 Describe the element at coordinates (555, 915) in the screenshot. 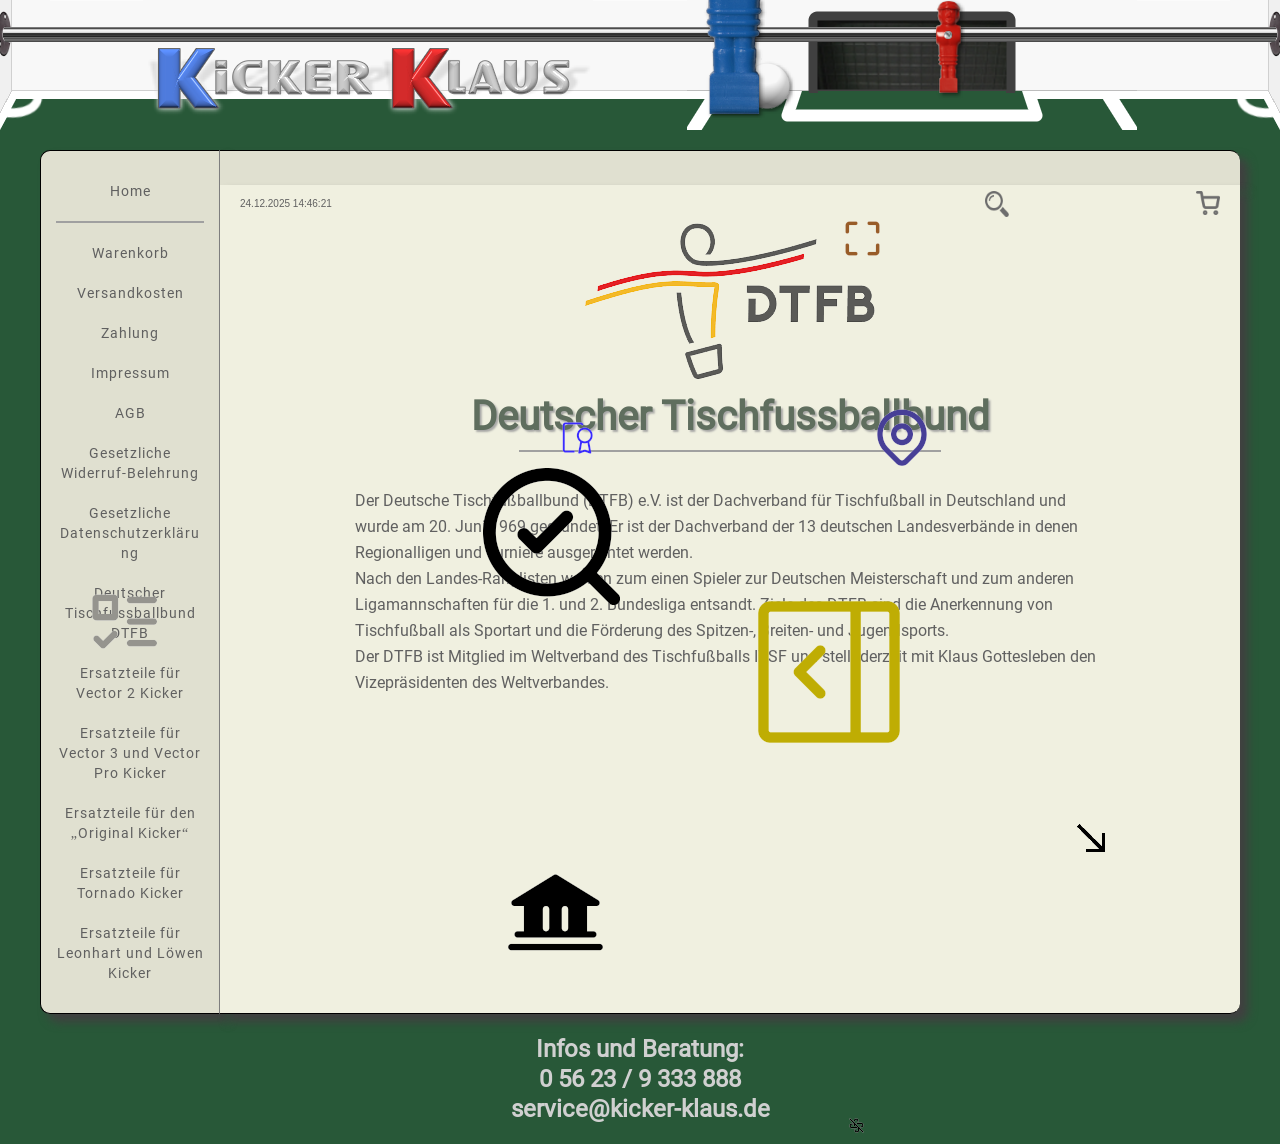

I see `access banking or financial services` at that location.